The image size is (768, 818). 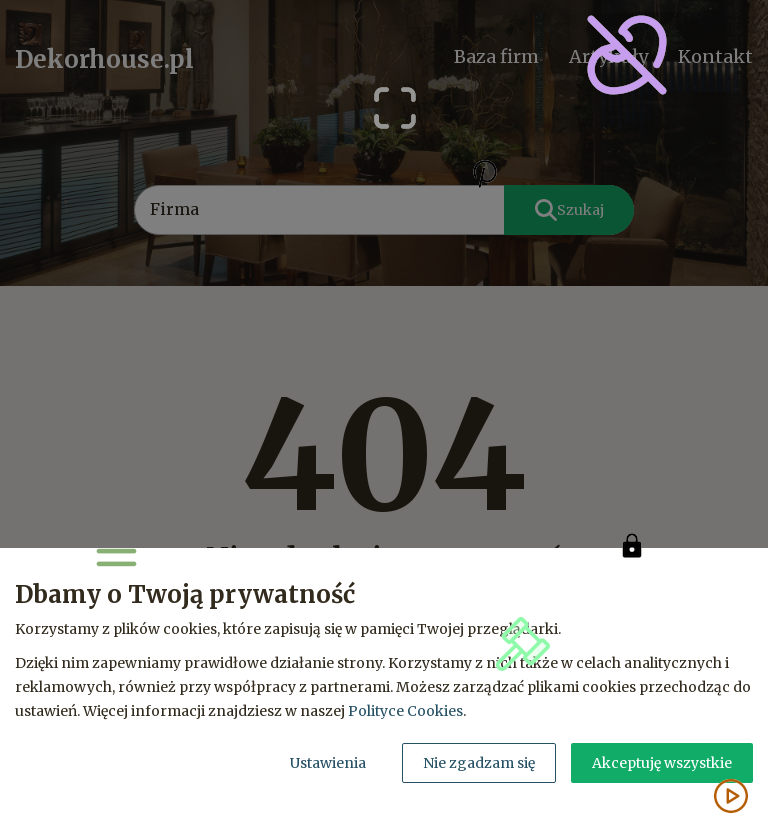 What do you see at coordinates (395, 108) in the screenshot?
I see `scan a QR code or barcode` at bounding box center [395, 108].